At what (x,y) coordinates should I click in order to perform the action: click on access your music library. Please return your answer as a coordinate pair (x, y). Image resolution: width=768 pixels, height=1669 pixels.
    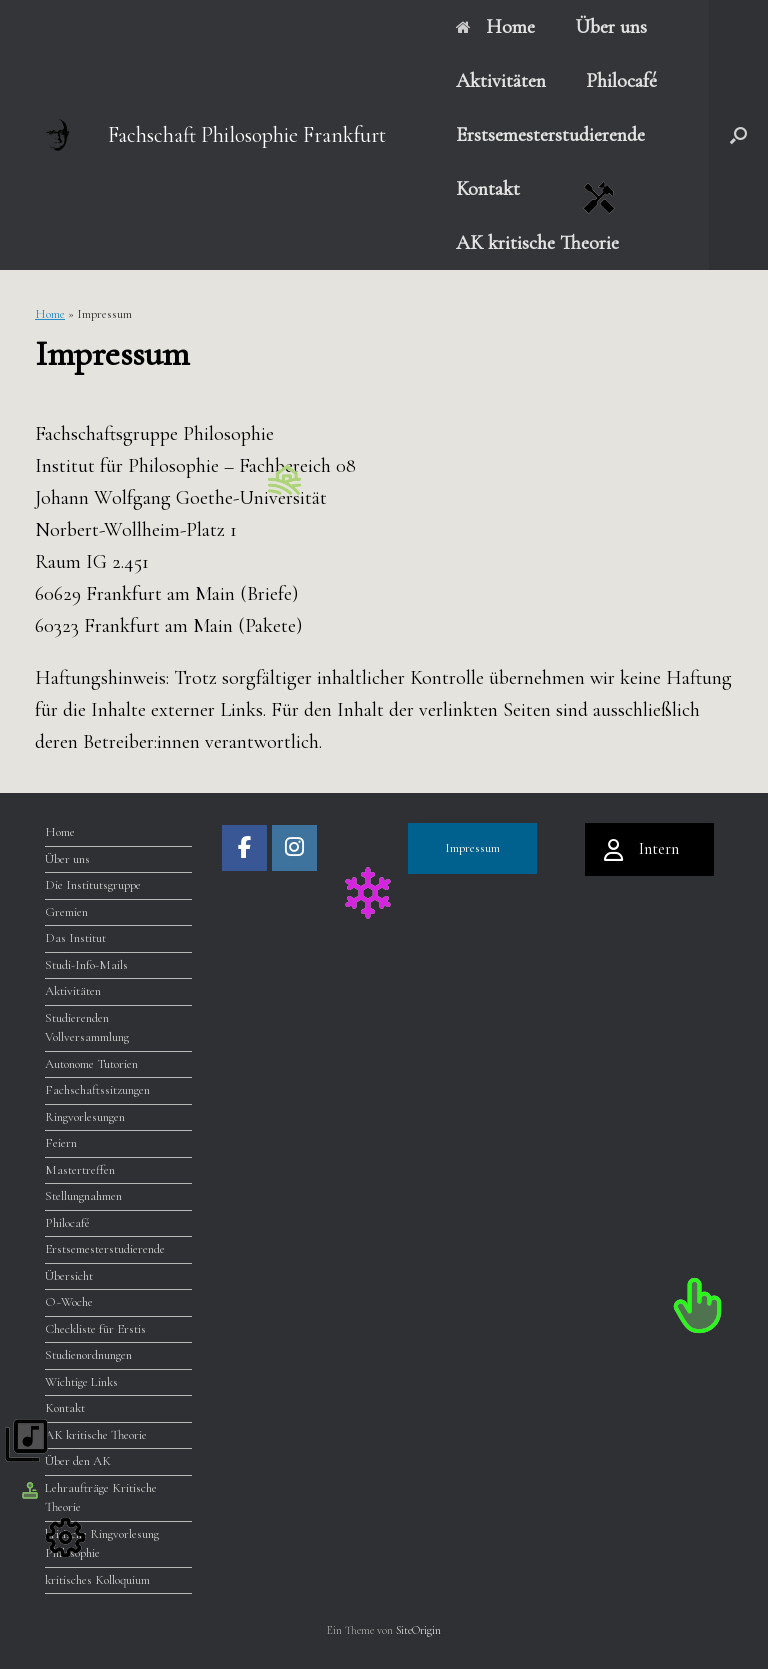
    Looking at the image, I should click on (26, 1440).